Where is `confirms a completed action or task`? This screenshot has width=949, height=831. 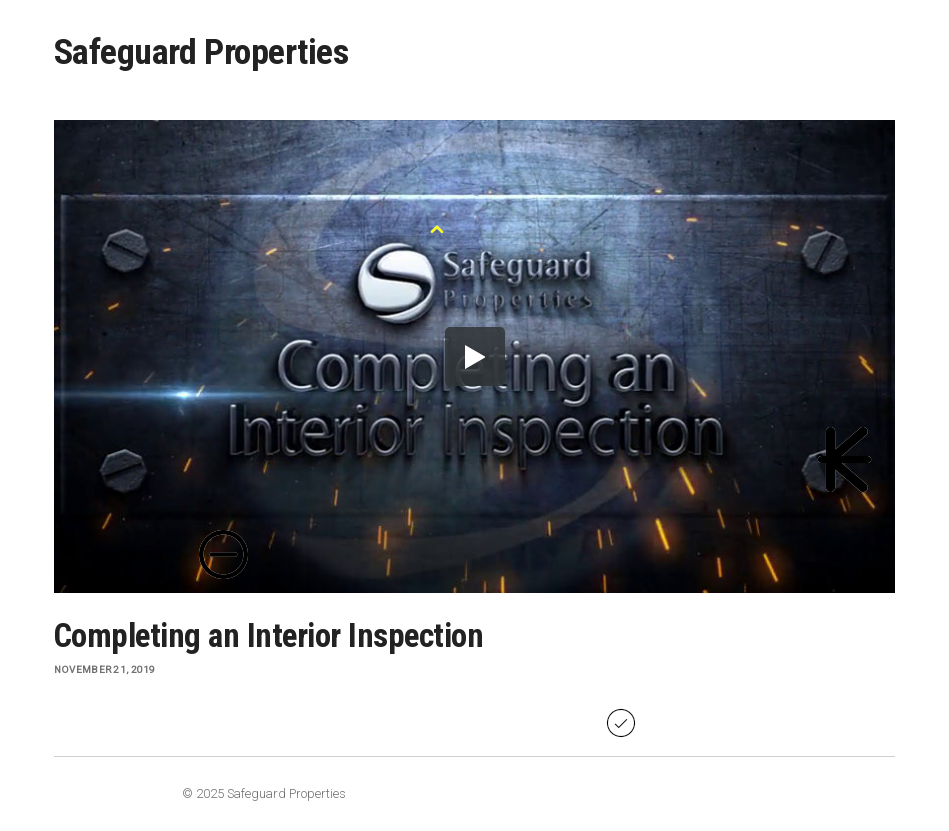
confirms a completed action or task is located at coordinates (621, 723).